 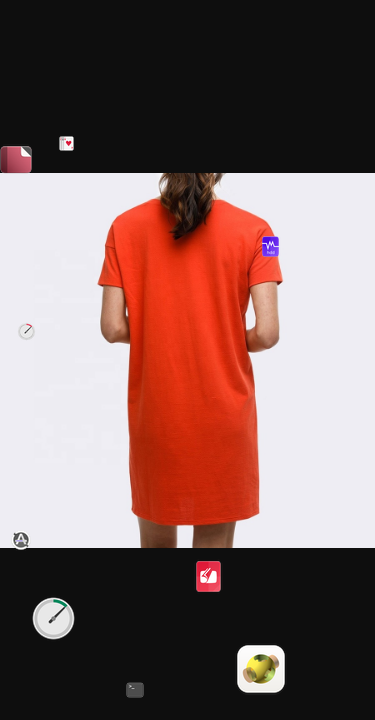 What do you see at coordinates (21, 540) in the screenshot?
I see `open the software update manager` at bounding box center [21, 540].